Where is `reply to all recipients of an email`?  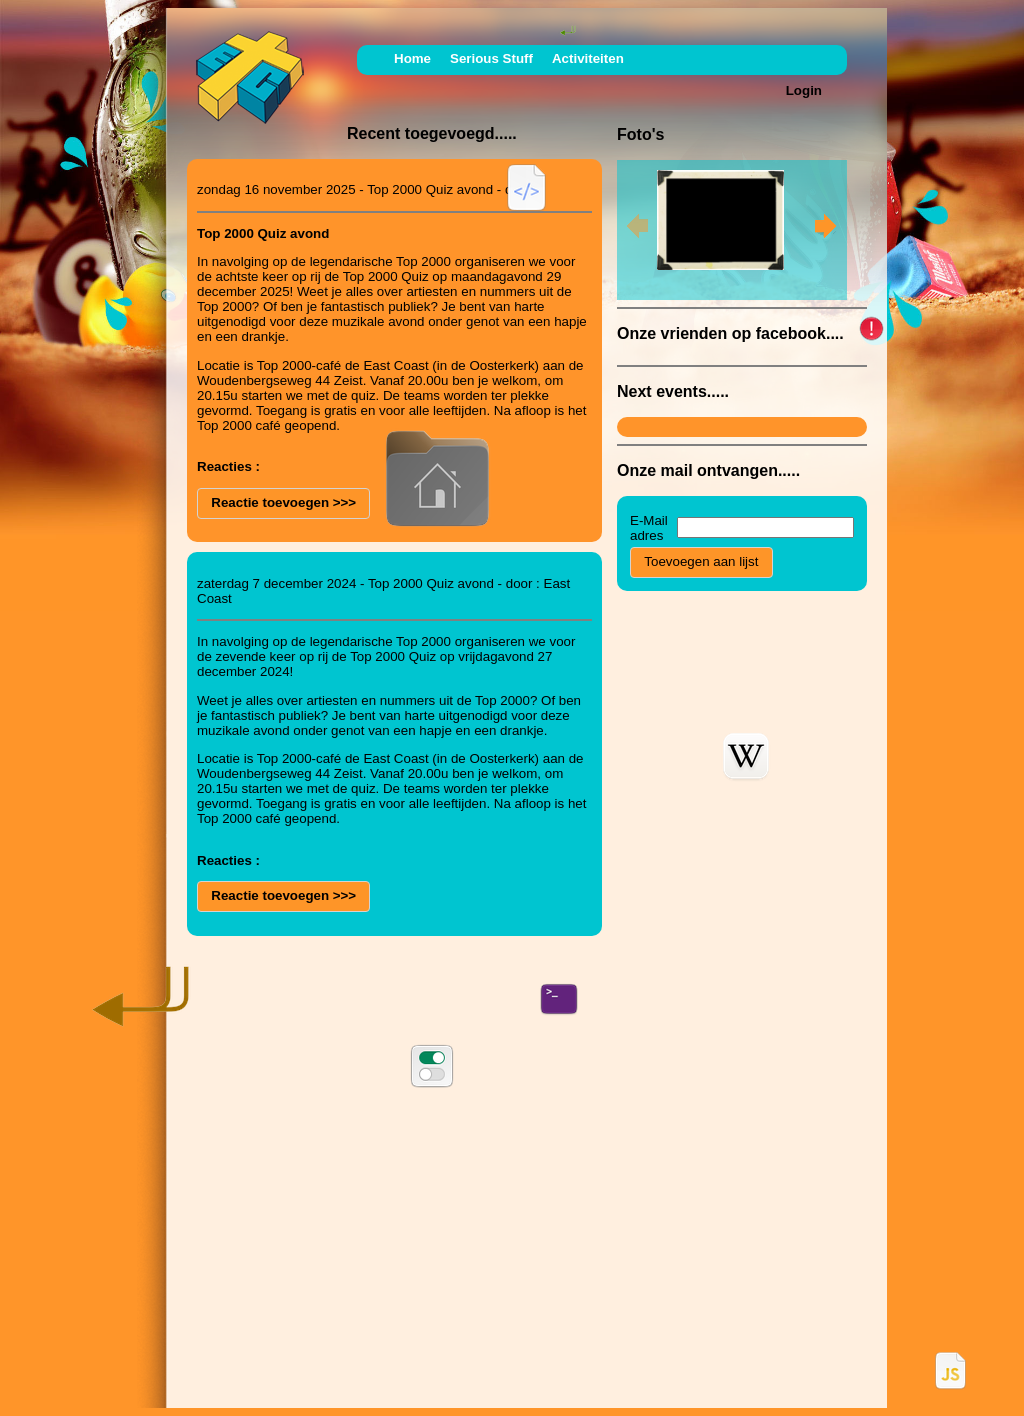 reply to all recipients of an email is located at coordinates (567, 30).